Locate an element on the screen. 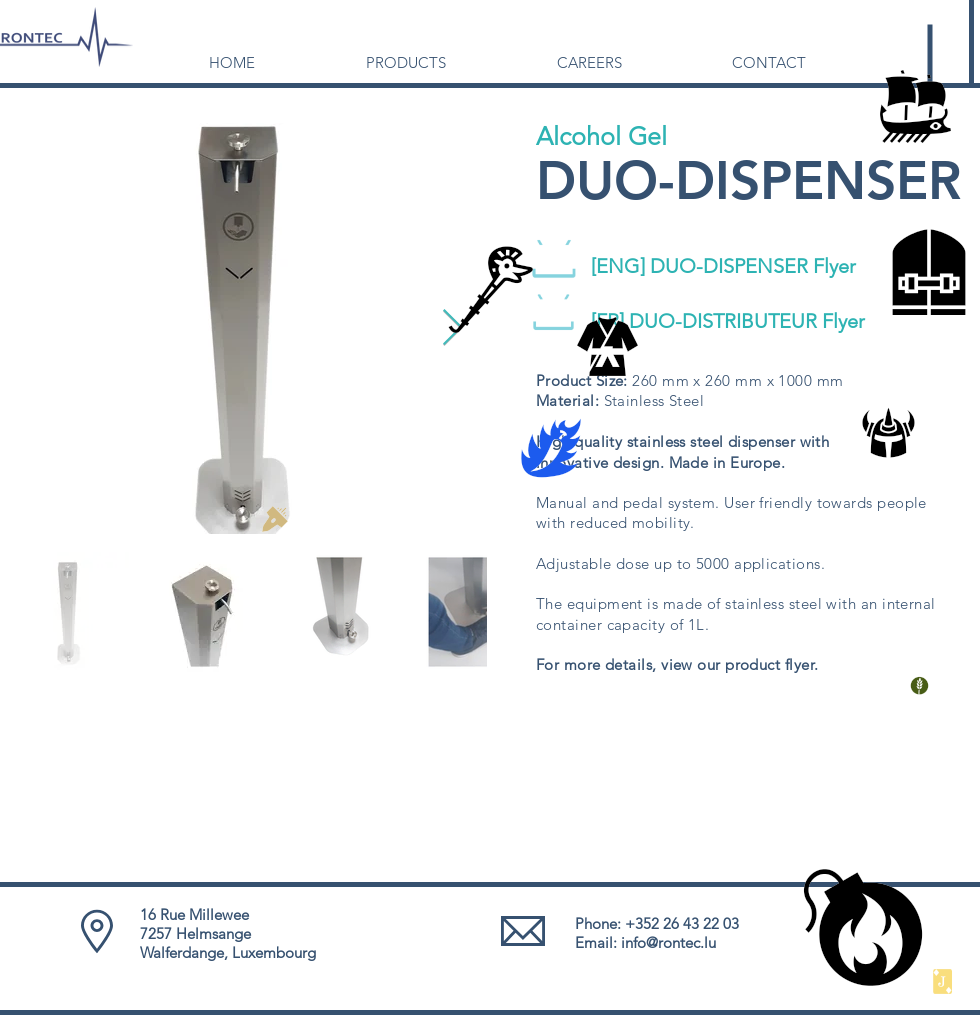 This screenshot has height=1015, width=980. select traditional Japanese clothing item is located at coordinates (607, 346).